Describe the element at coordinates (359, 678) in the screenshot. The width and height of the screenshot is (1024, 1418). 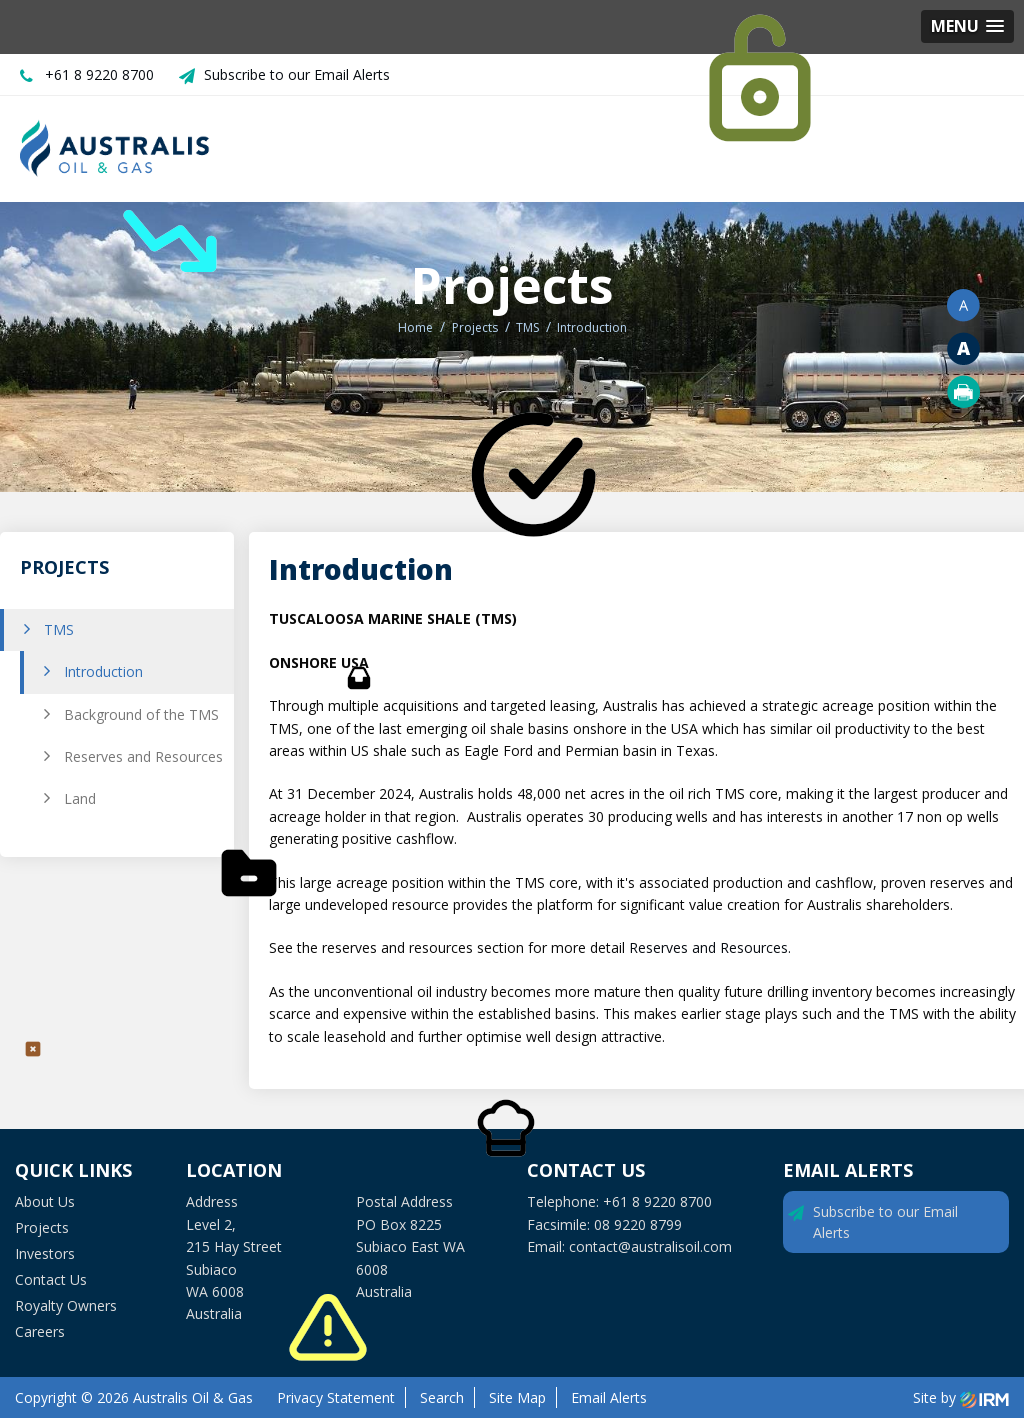
I see `view your inbox` at that location.